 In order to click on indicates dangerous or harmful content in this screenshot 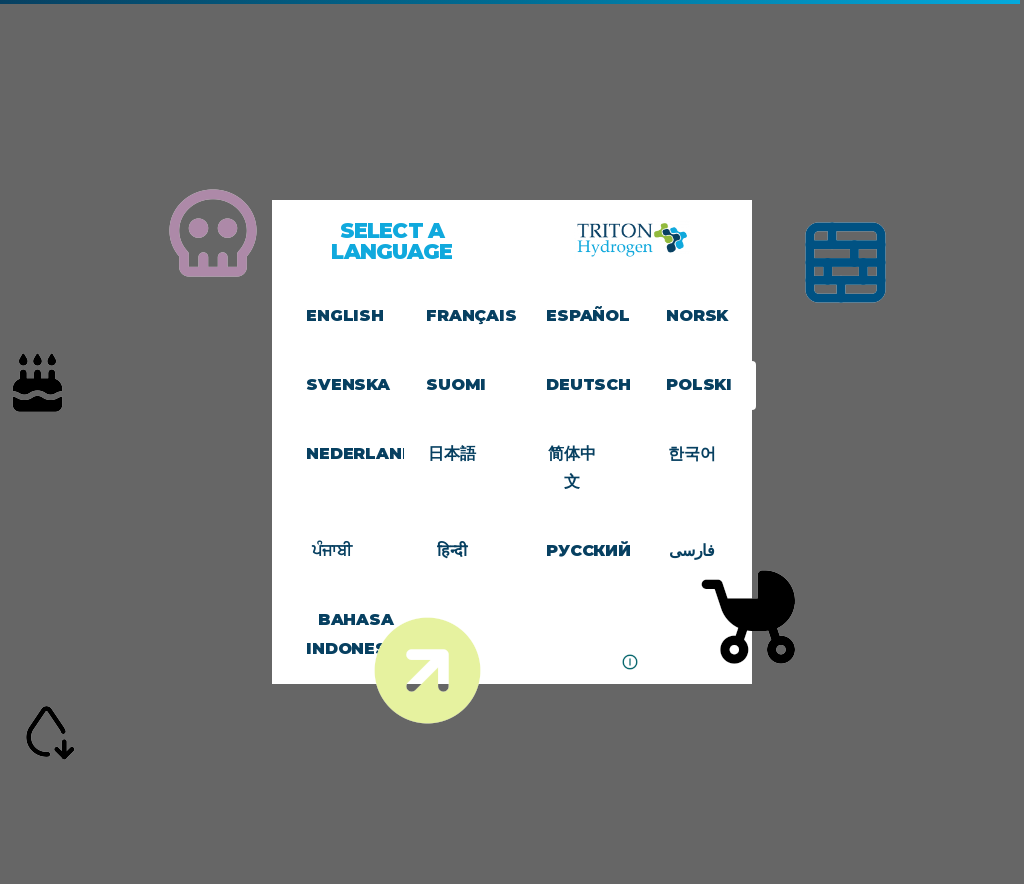, I will do `click(213, 233)`.